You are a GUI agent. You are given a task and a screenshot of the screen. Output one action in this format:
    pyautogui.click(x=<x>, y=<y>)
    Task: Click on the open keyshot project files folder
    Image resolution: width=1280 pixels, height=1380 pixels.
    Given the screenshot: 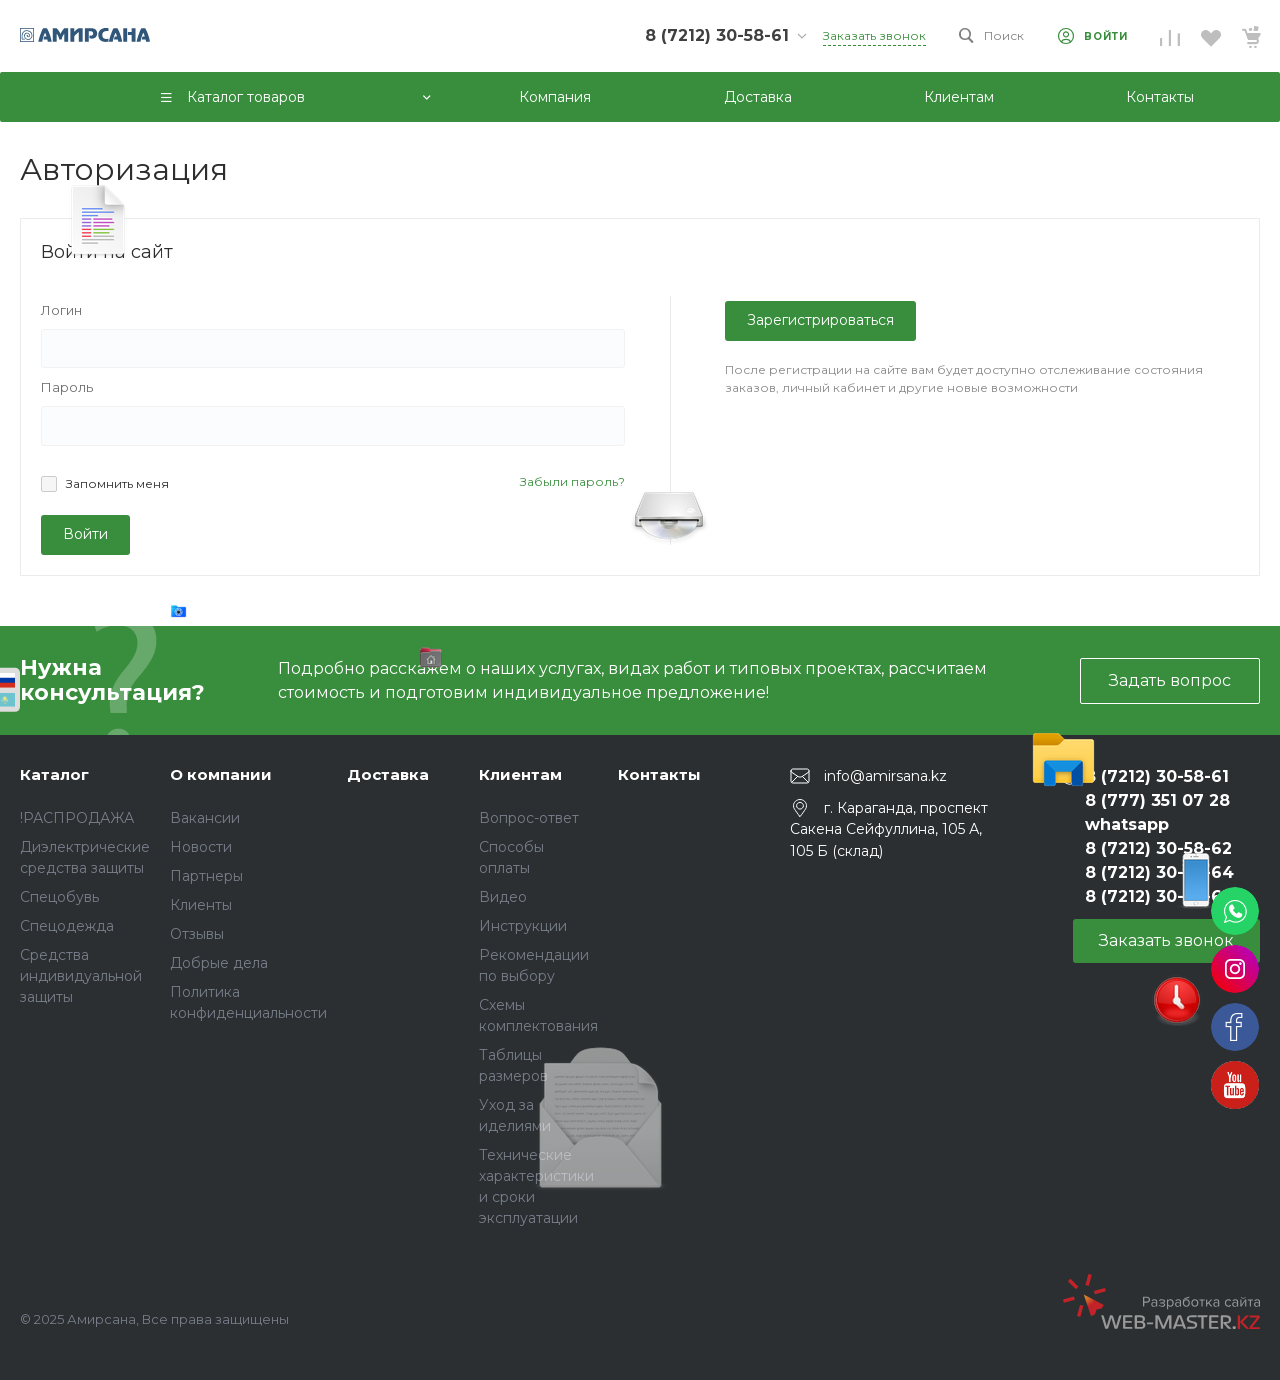 What is the action you would take?
    pyautogui.click(x=178, y=611)
    